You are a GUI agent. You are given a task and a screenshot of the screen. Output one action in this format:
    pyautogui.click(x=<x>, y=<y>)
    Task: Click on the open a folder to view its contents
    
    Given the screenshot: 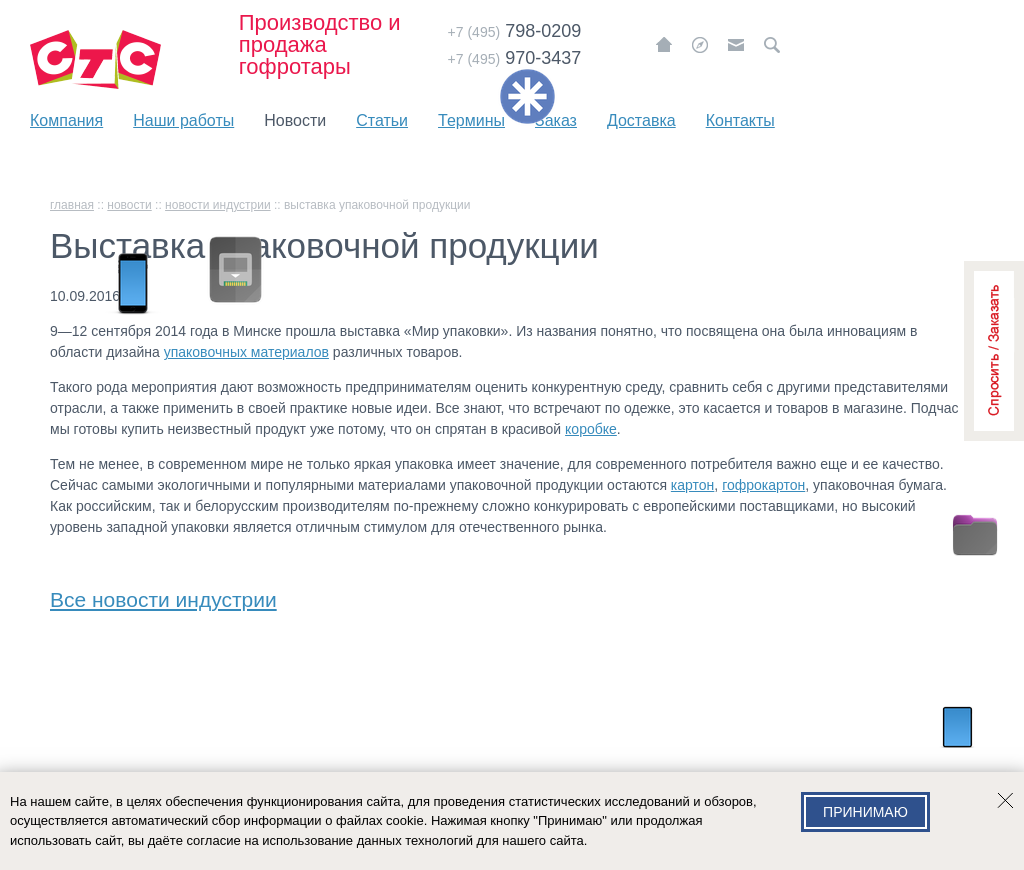 What is the action you would take?
    pyautogui.click(x=975, y=535)
    